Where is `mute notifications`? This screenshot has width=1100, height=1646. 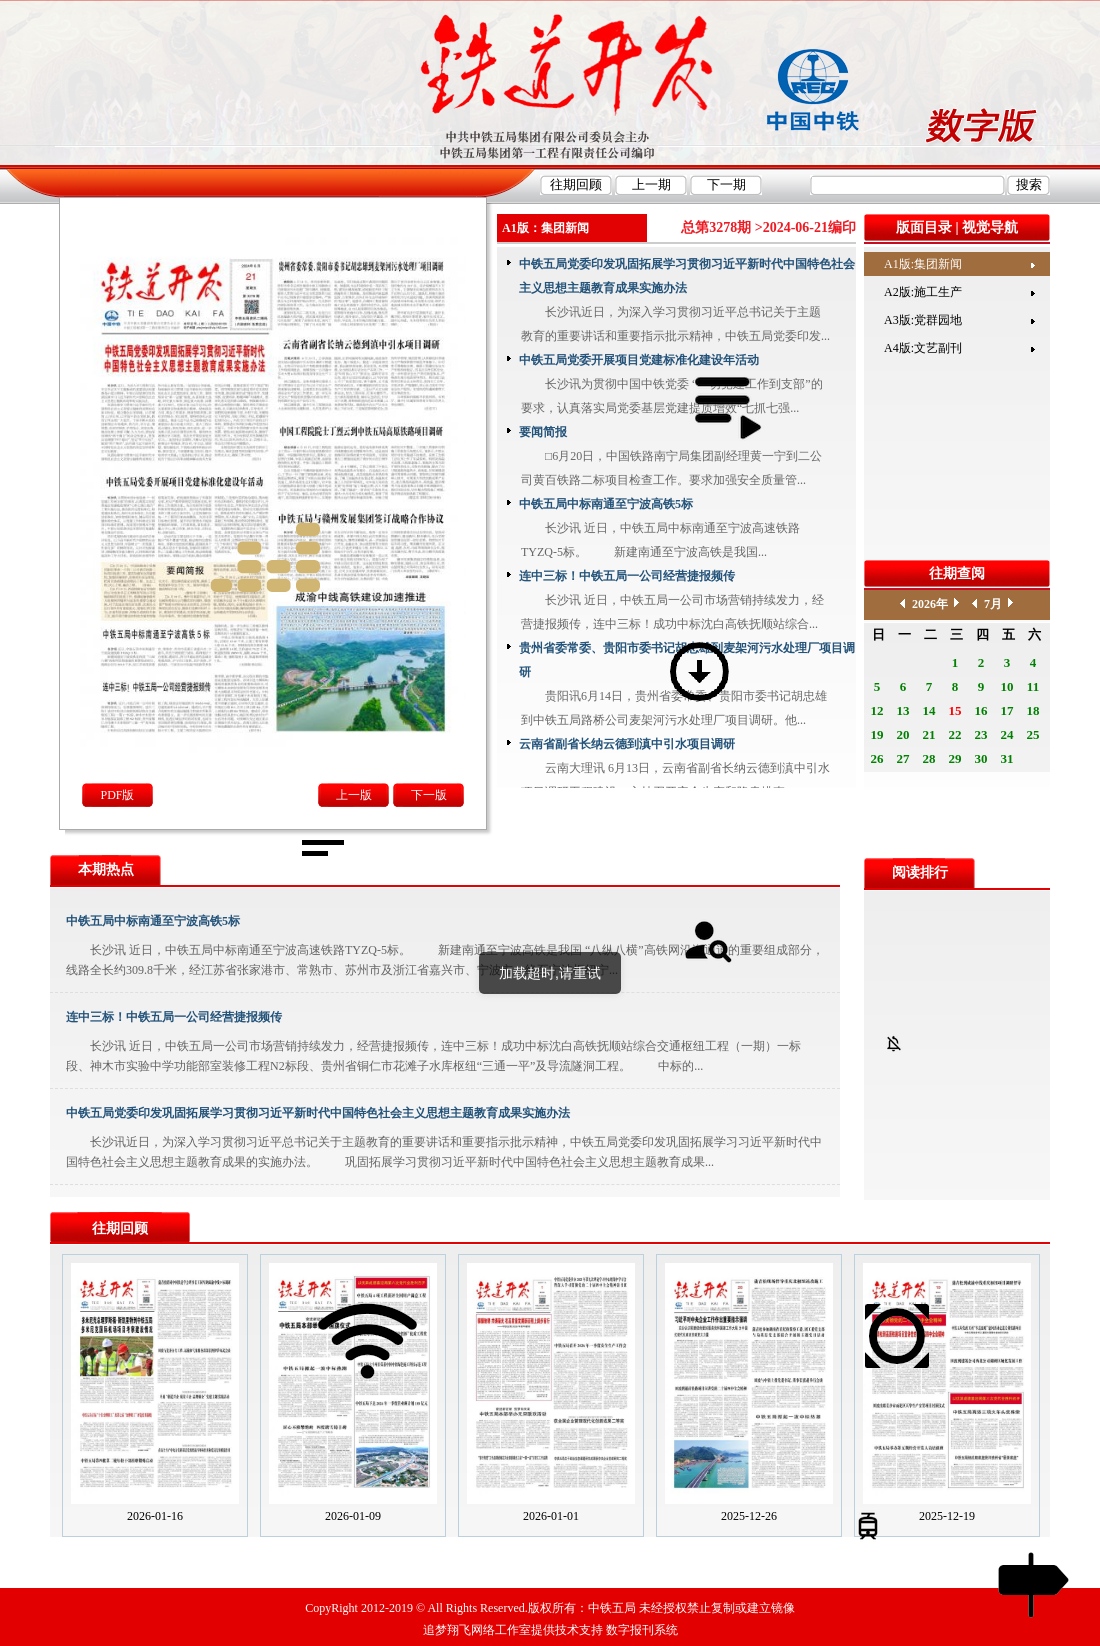 mute notifications is located at coordinates (893, 1043).